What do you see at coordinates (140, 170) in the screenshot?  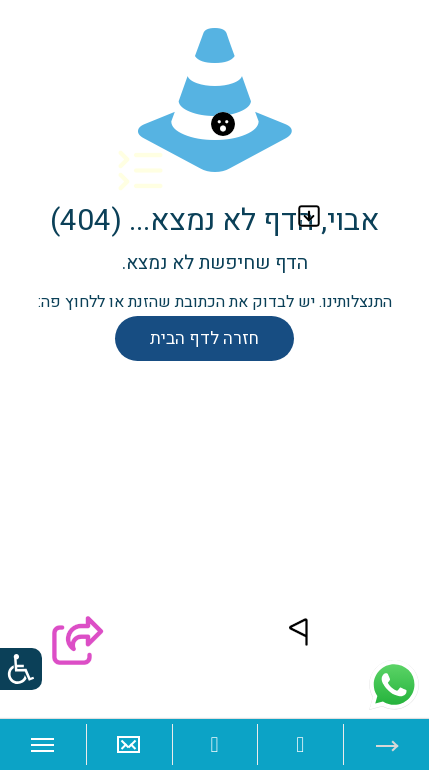 I see `collapse or minimize list items` at bounding box center [140, 170].